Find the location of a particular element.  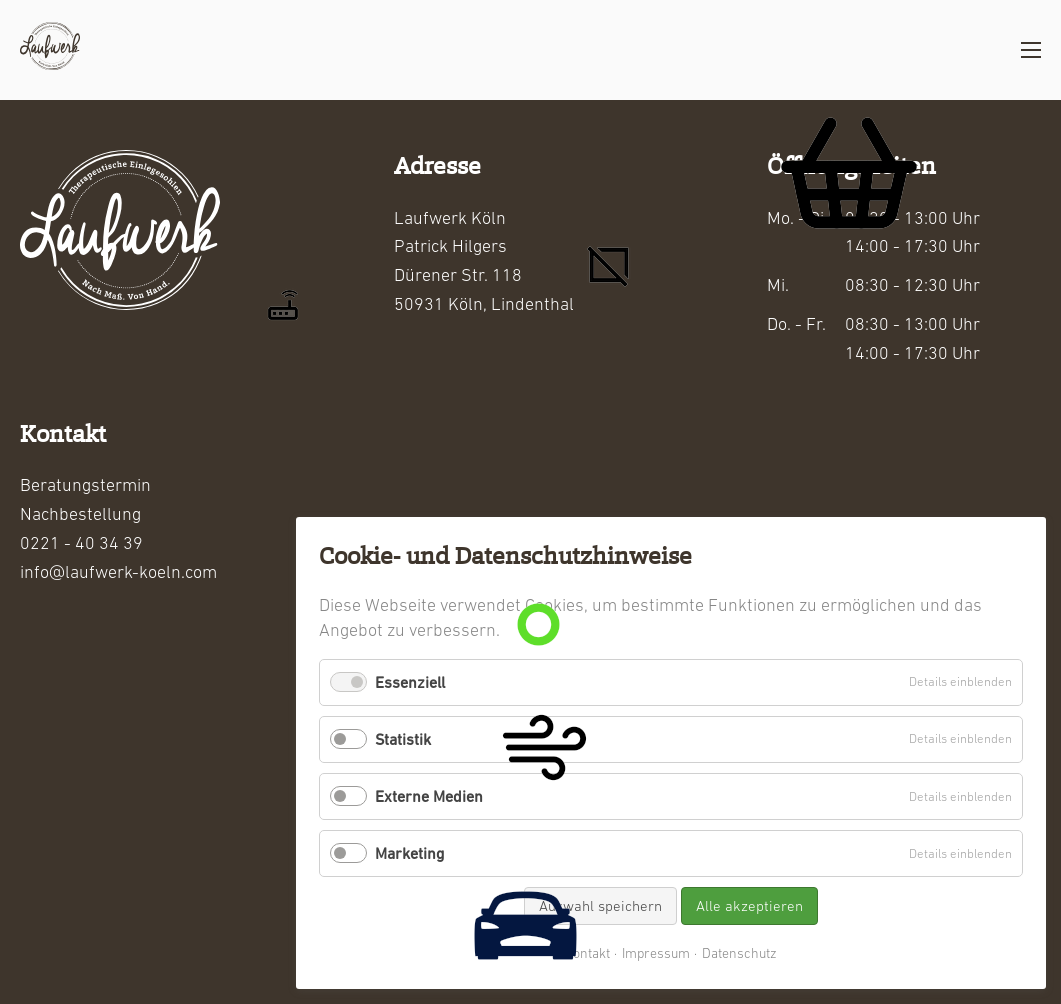

indicates current wind conditions is located at coordinates (544, 747).